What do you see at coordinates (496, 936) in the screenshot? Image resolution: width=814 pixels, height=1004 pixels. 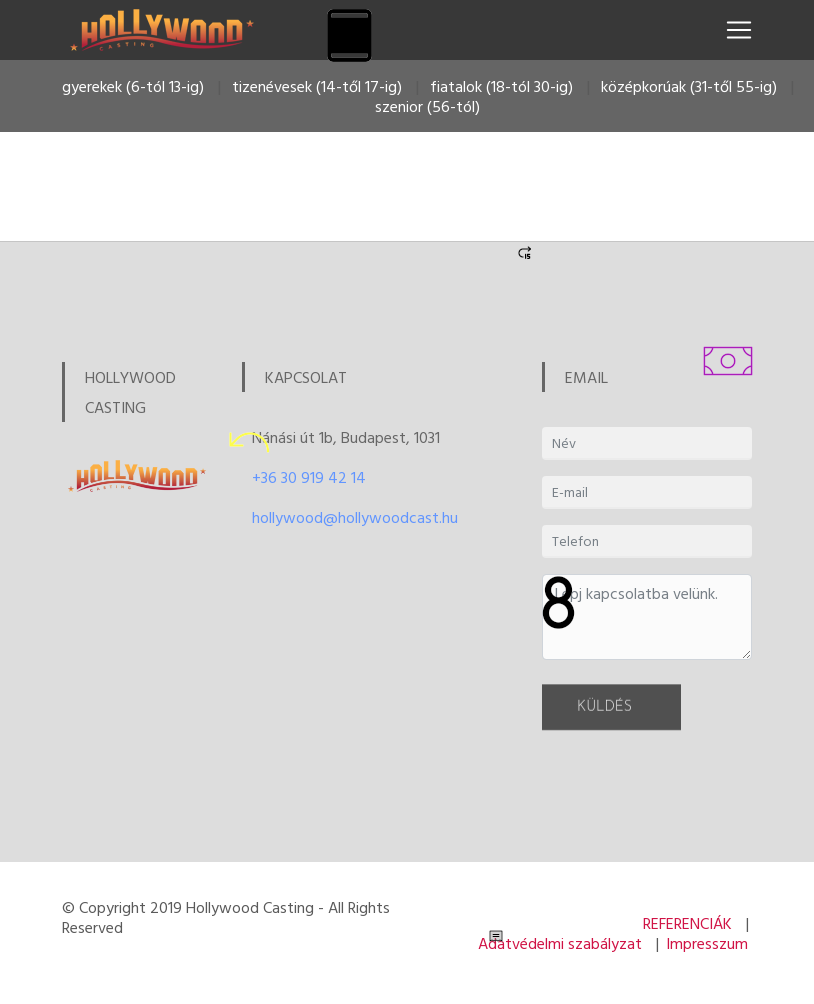 I see `view purchase receipt or transaction details` at bounding box center [496, 936].